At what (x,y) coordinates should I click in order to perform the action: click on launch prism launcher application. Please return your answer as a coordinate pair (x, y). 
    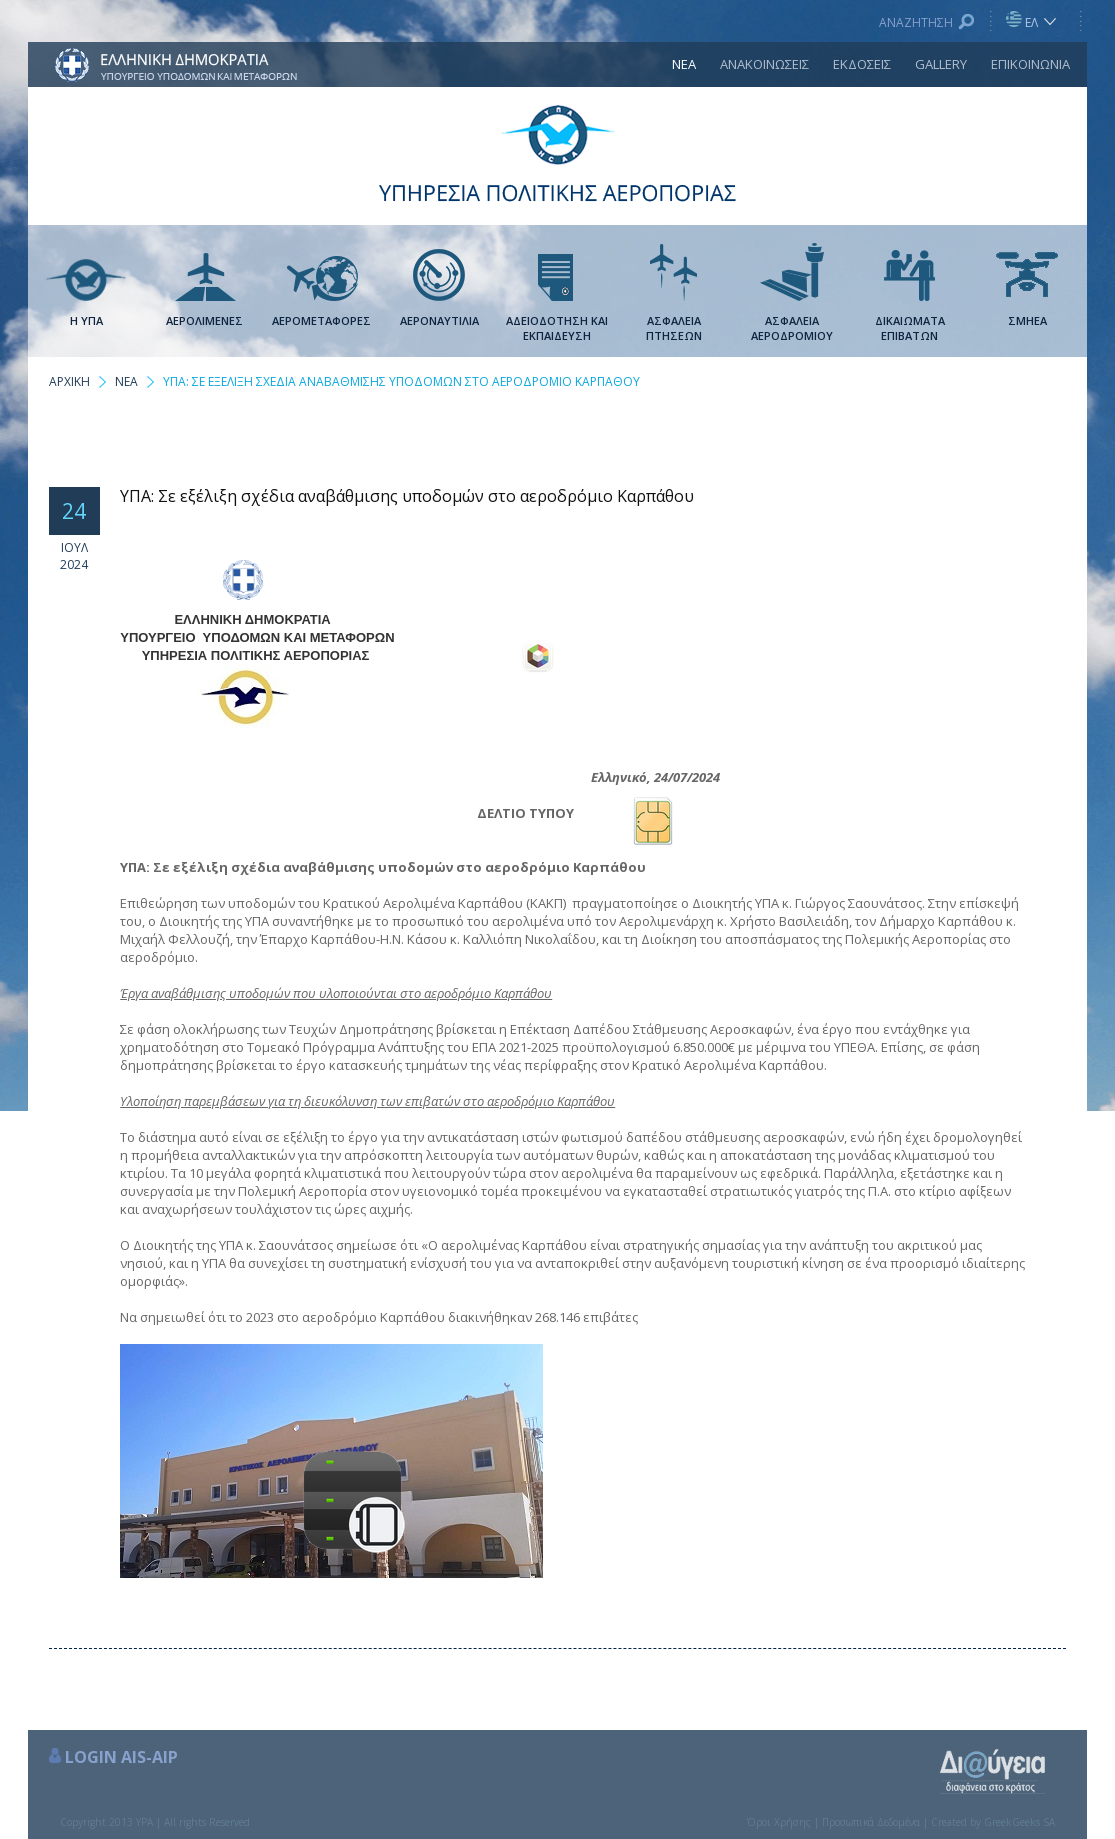
    Looking at the image, I should click on (538, 656).